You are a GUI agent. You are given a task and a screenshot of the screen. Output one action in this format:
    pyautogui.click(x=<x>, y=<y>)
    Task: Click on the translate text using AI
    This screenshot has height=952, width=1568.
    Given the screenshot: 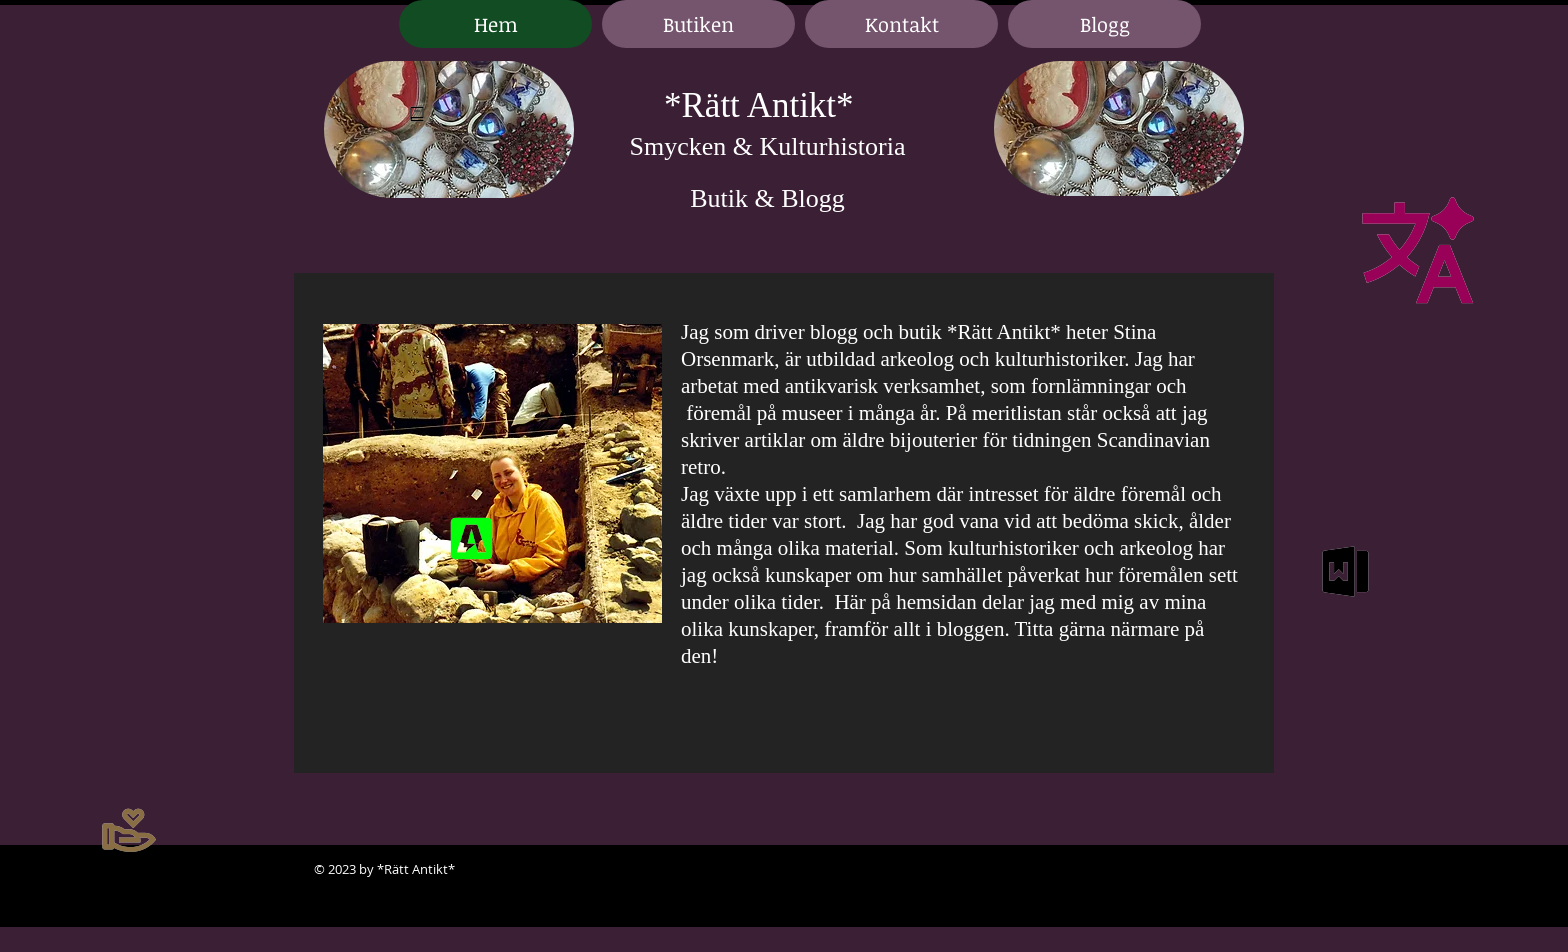 What is the action you would take?
    pyautogui.click(x=1415, y=255)
    